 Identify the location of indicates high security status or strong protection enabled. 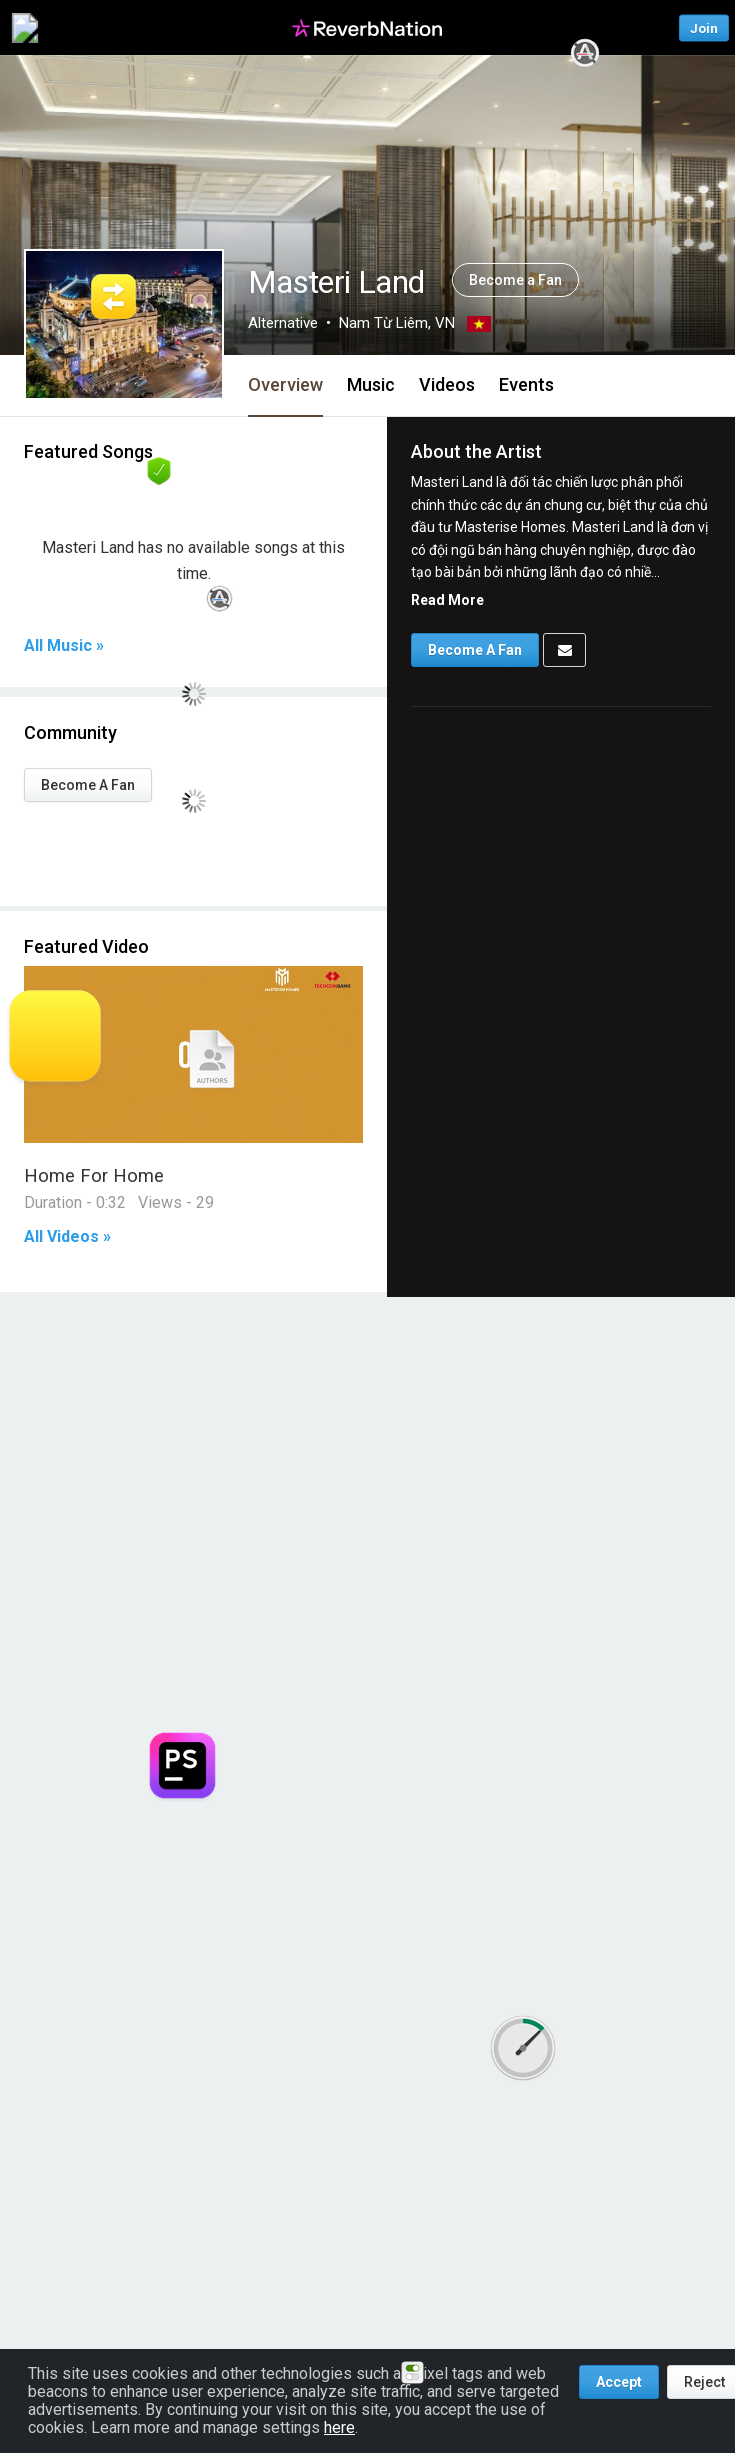
(159, 472).